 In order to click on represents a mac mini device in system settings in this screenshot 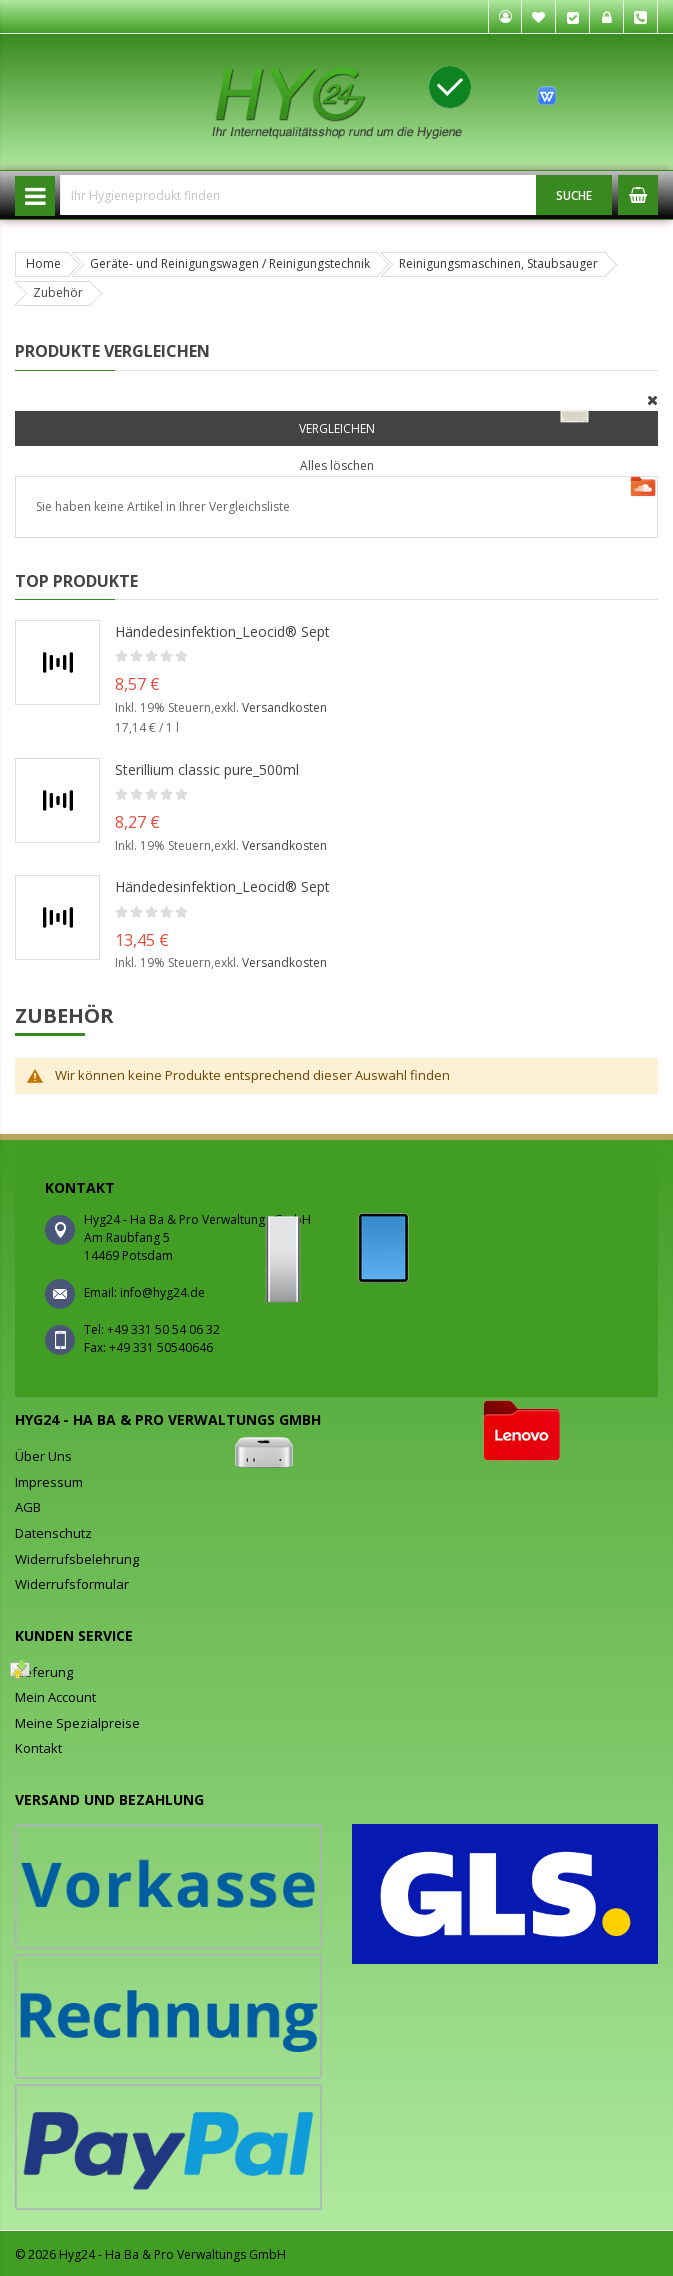, I will do `click(264, 1452)`.